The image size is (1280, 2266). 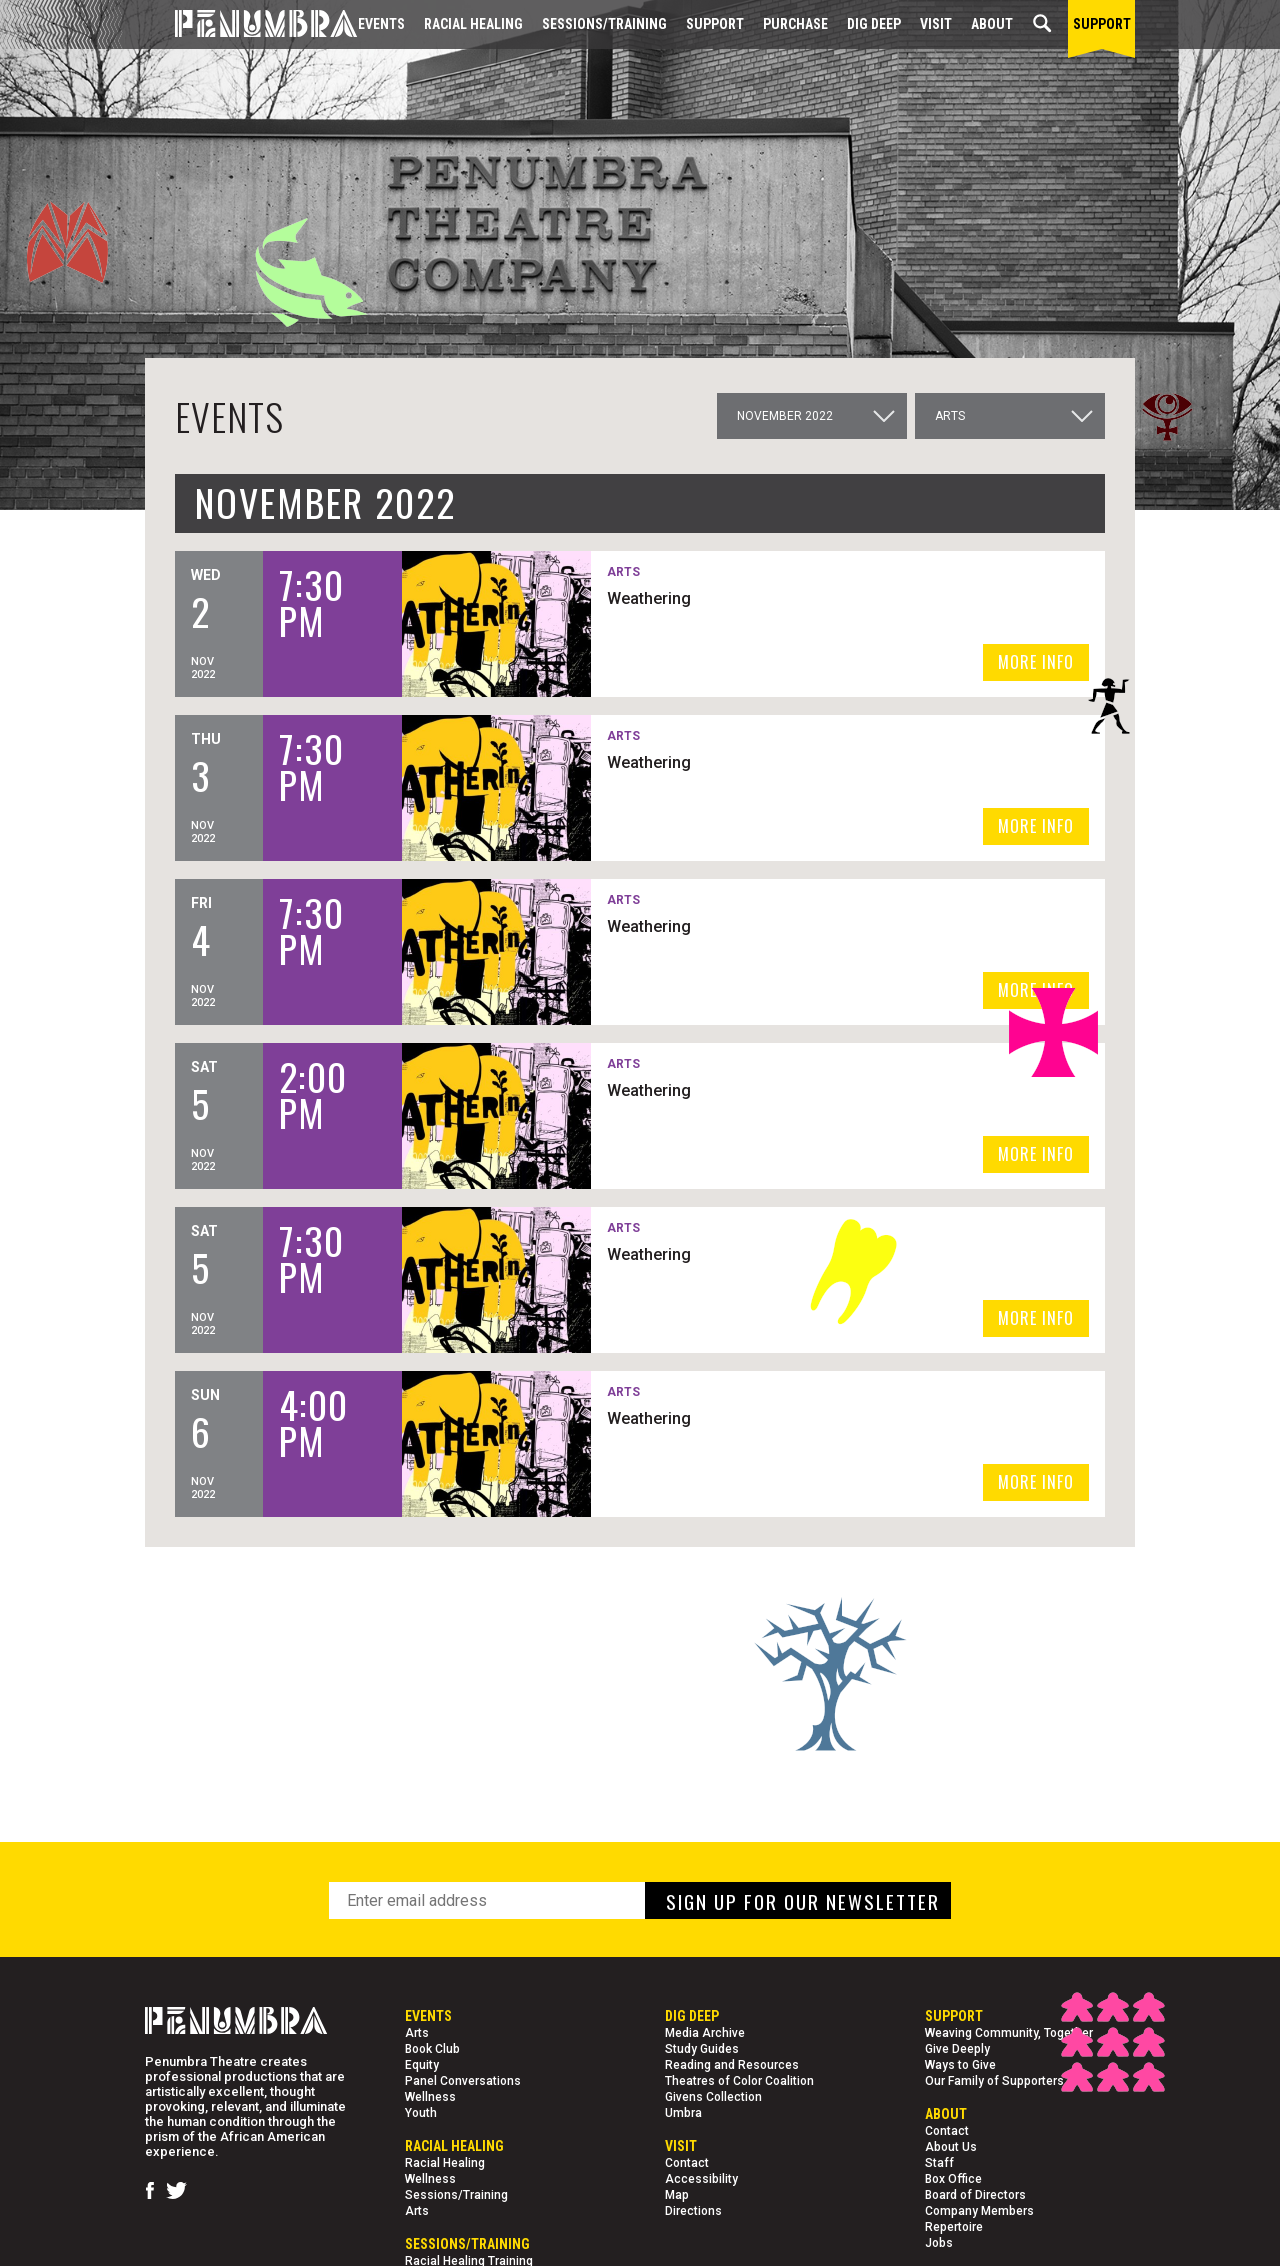 What do you see at coordinates (1113, 2042) in the screenshot?
I see `view your army or squad roster` at bounding box center [1113, 2042].